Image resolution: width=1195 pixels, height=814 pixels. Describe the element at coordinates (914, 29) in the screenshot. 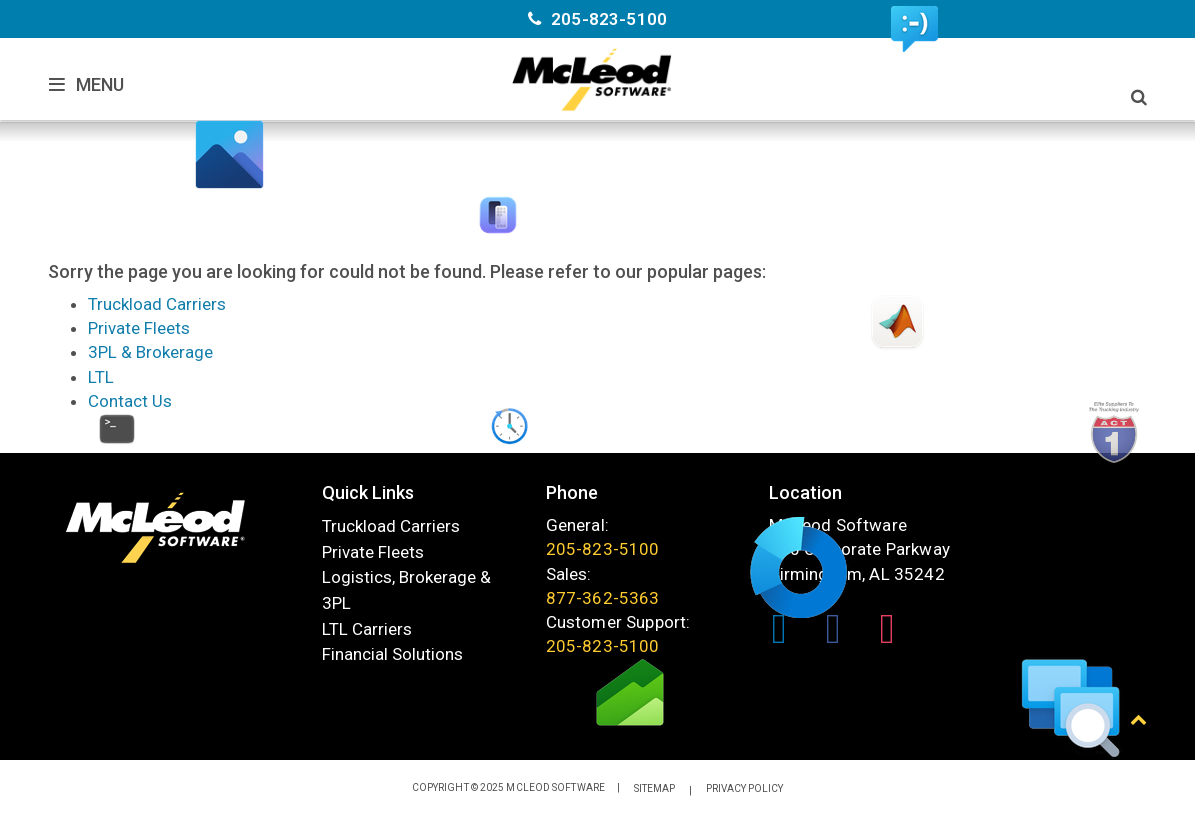

I see `open the messaging app` at that location.